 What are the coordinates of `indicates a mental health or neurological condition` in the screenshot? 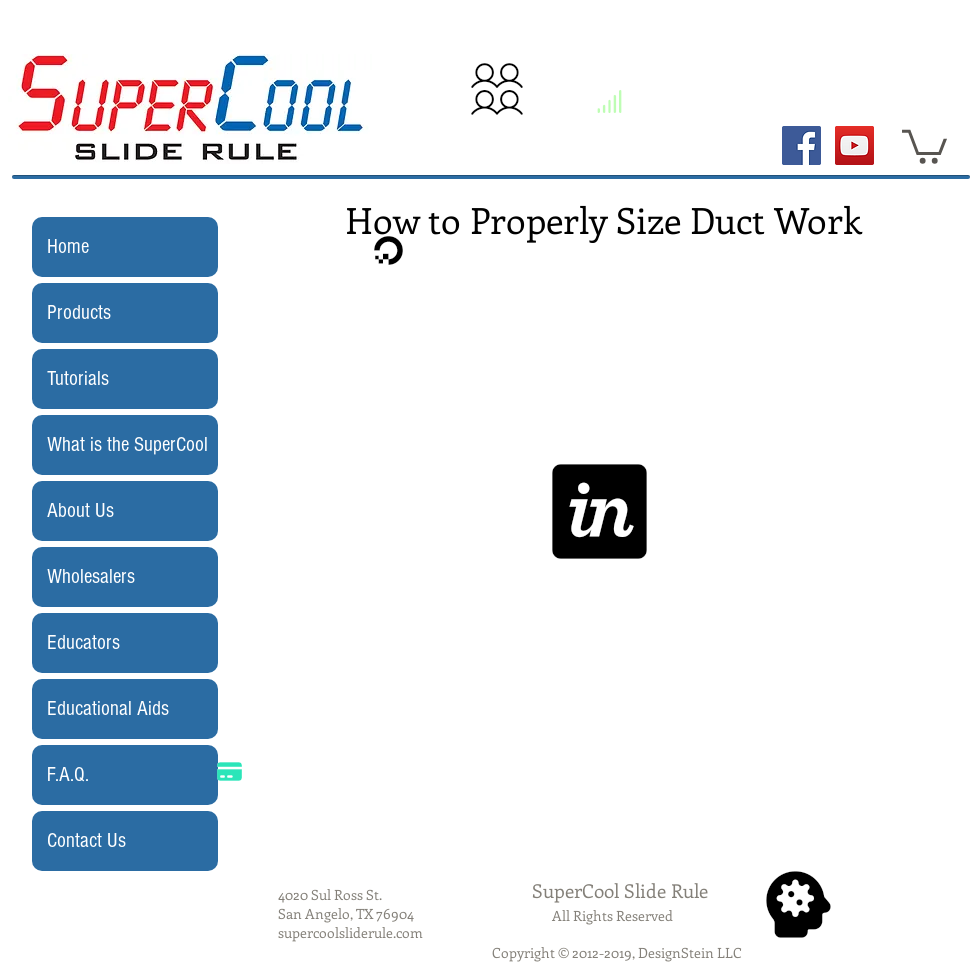 It's located at (799, 904).